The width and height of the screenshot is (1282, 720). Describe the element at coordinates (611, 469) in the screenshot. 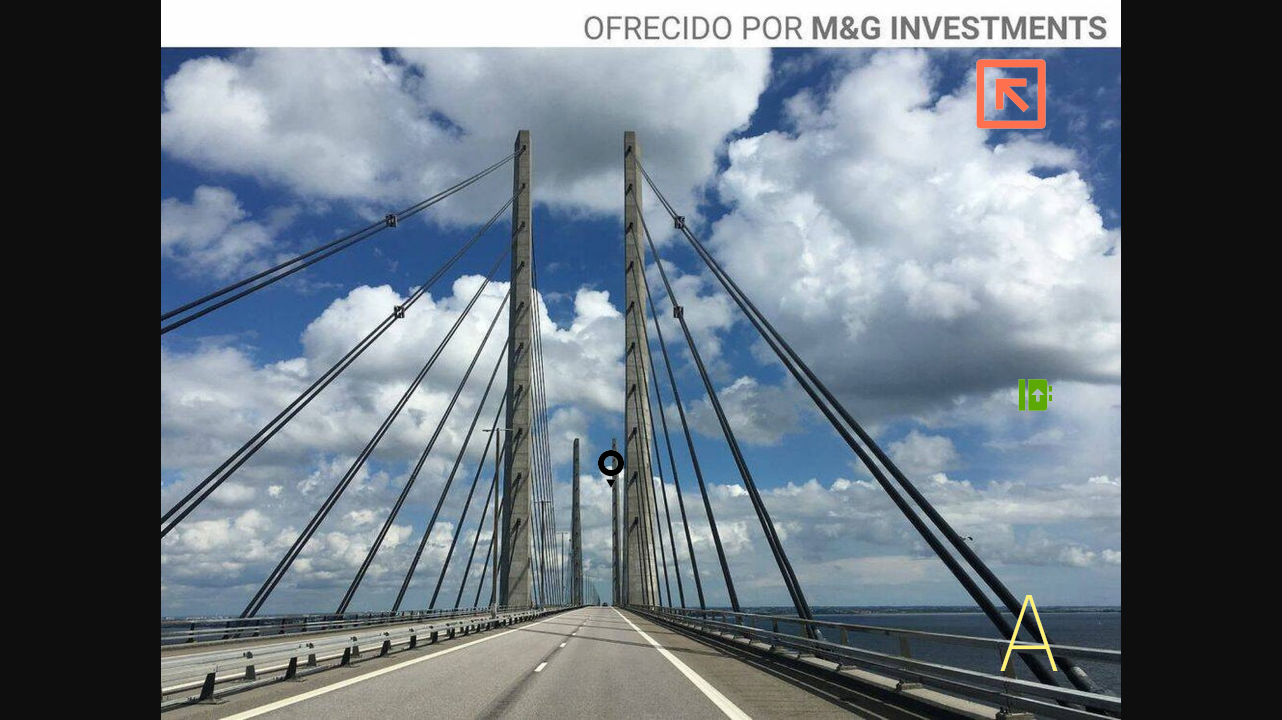

I see `open TomTom navigation app` at that location.